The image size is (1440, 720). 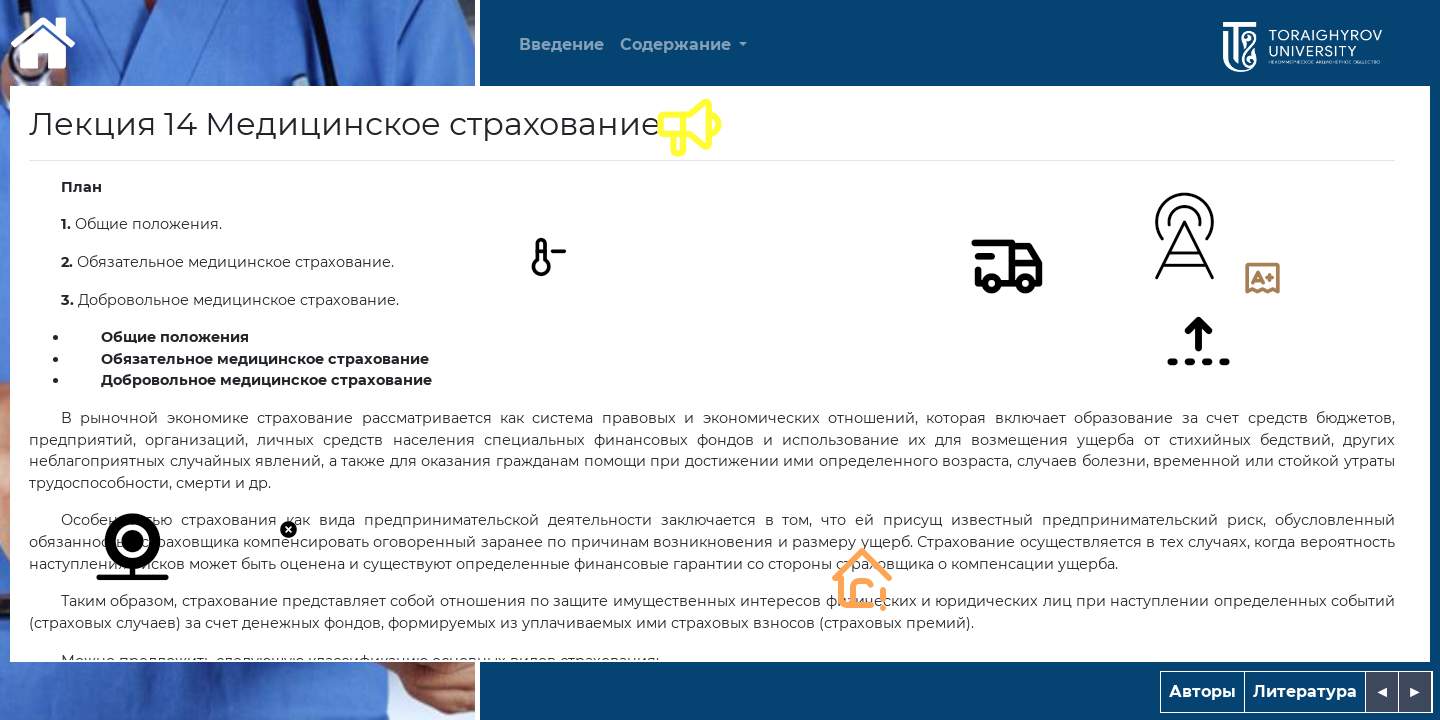 What do you see at coordinates (1198, 344) in the screenshot?
I see `collapse content upward` at bounding box center [1198, 344].